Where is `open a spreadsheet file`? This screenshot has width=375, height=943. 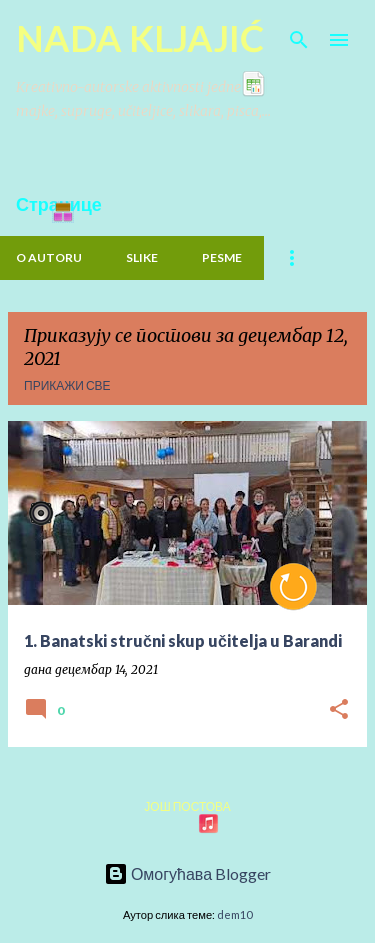 open a spreadsheet file is located at coordinates (253, 83).